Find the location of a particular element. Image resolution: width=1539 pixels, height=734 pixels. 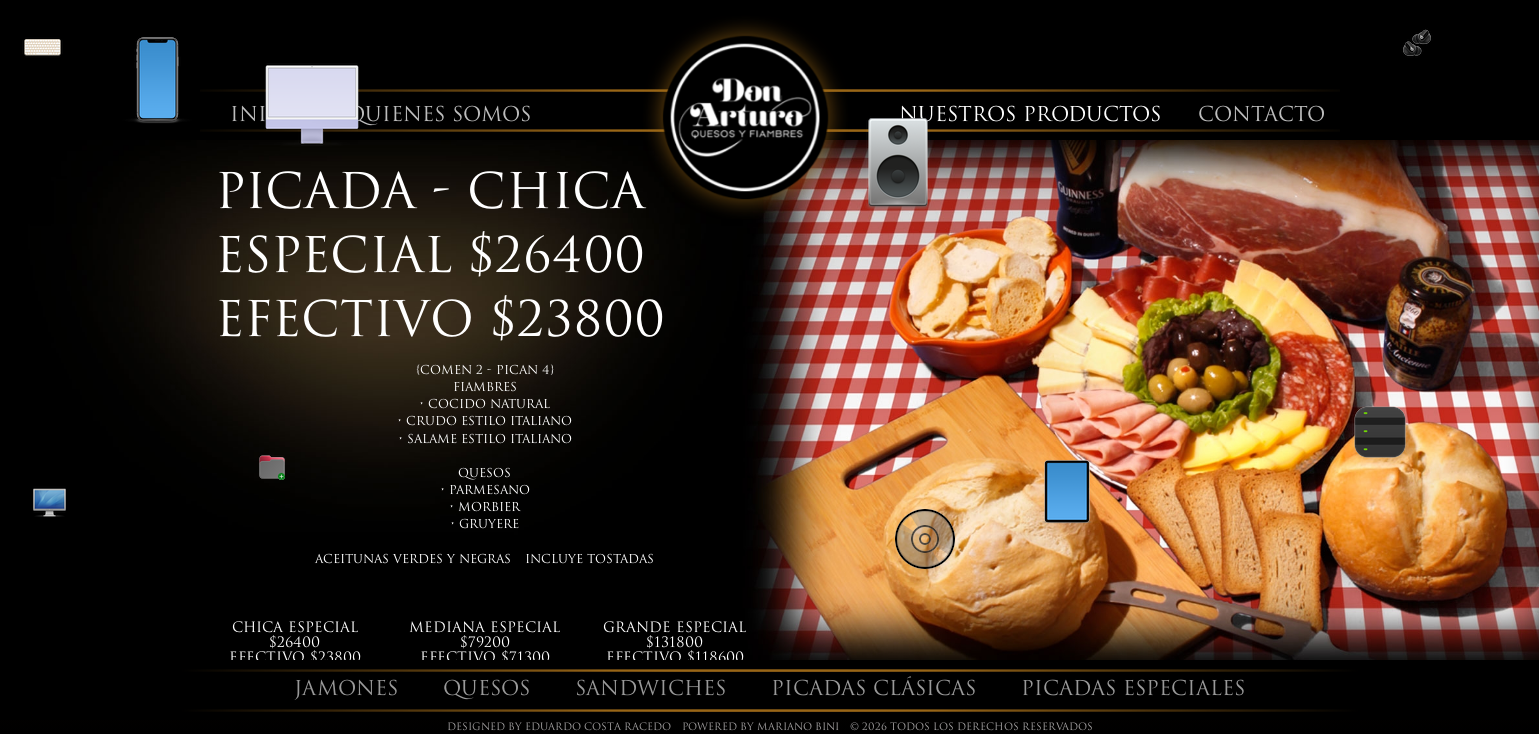

create a new folder is located at coordinates (272, 467).